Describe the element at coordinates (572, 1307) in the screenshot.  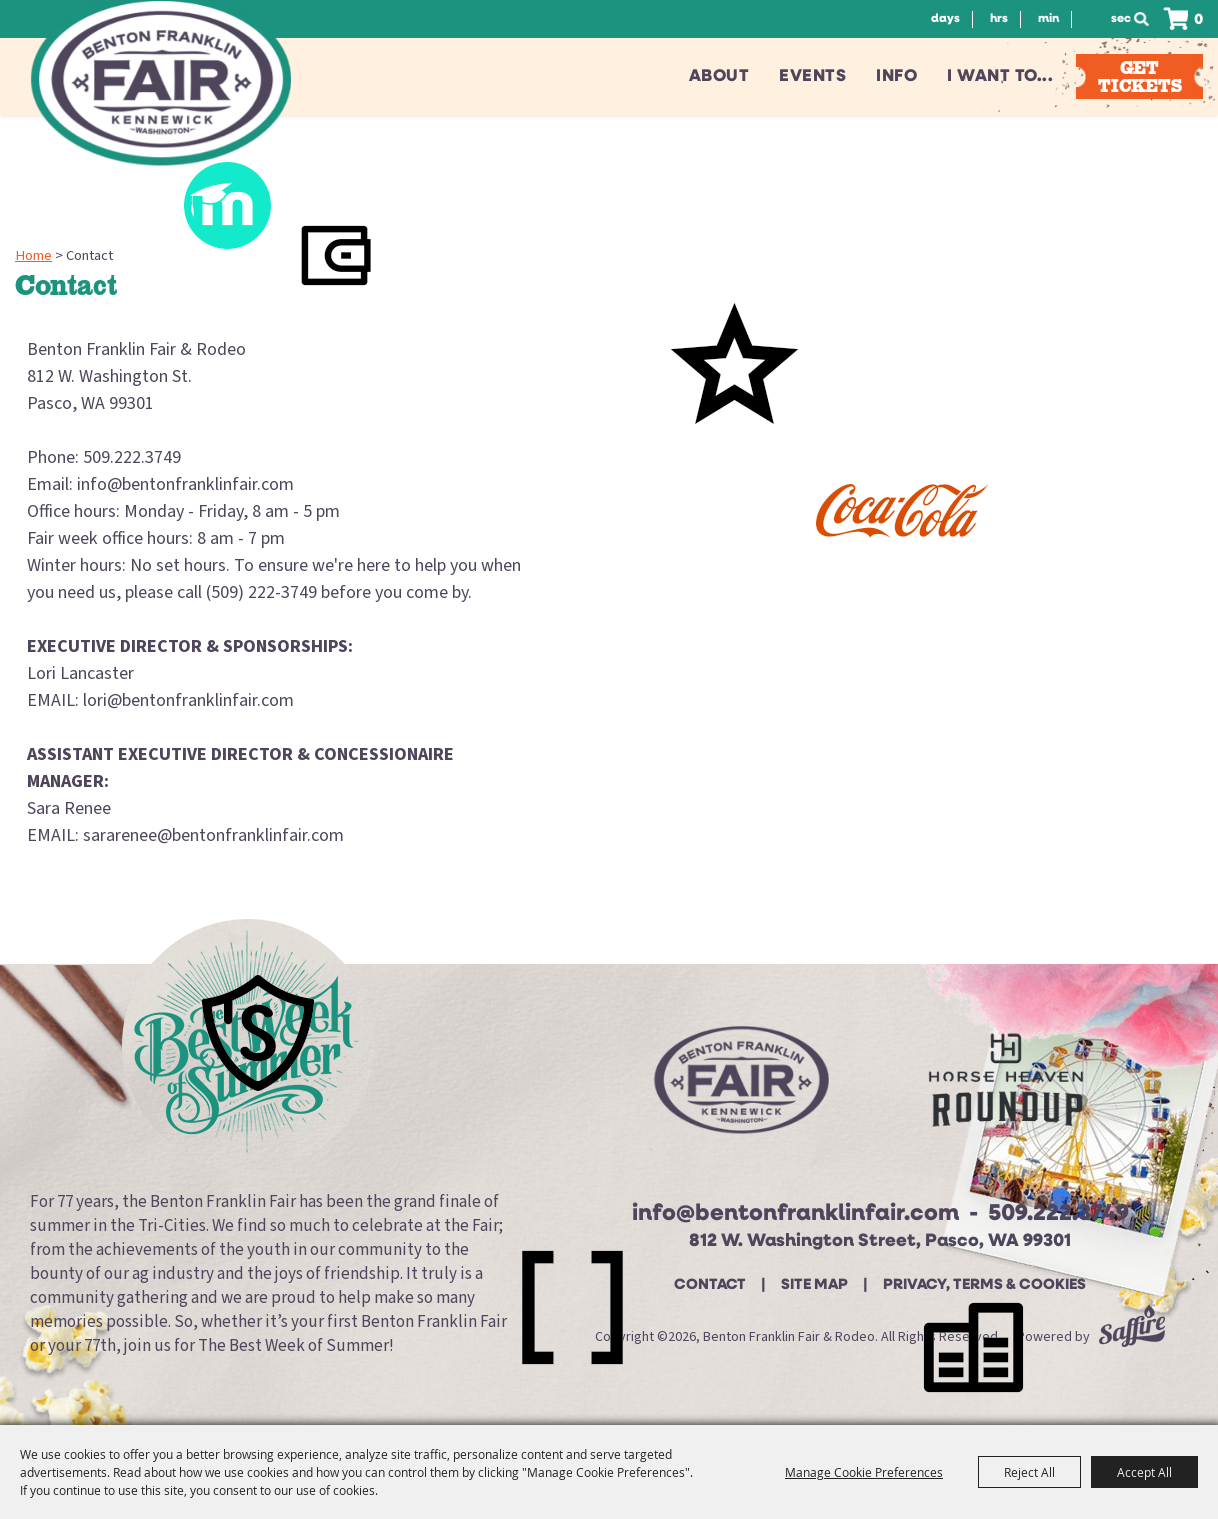
I see `access code editor or development tools` at that location.